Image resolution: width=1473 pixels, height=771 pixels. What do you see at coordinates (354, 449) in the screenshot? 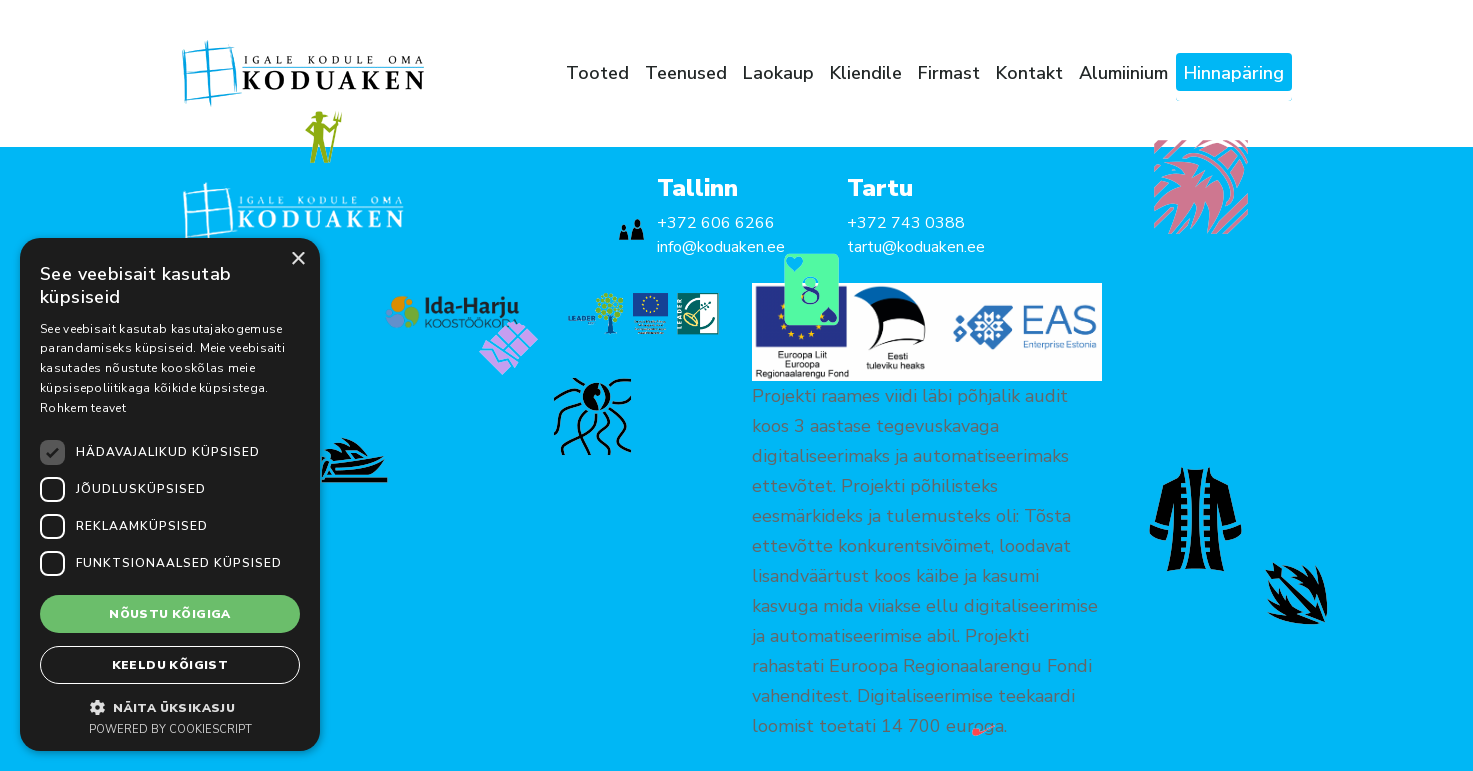
I see `select speedboat or watercraft vehicle` at bounding box center [354, 449].